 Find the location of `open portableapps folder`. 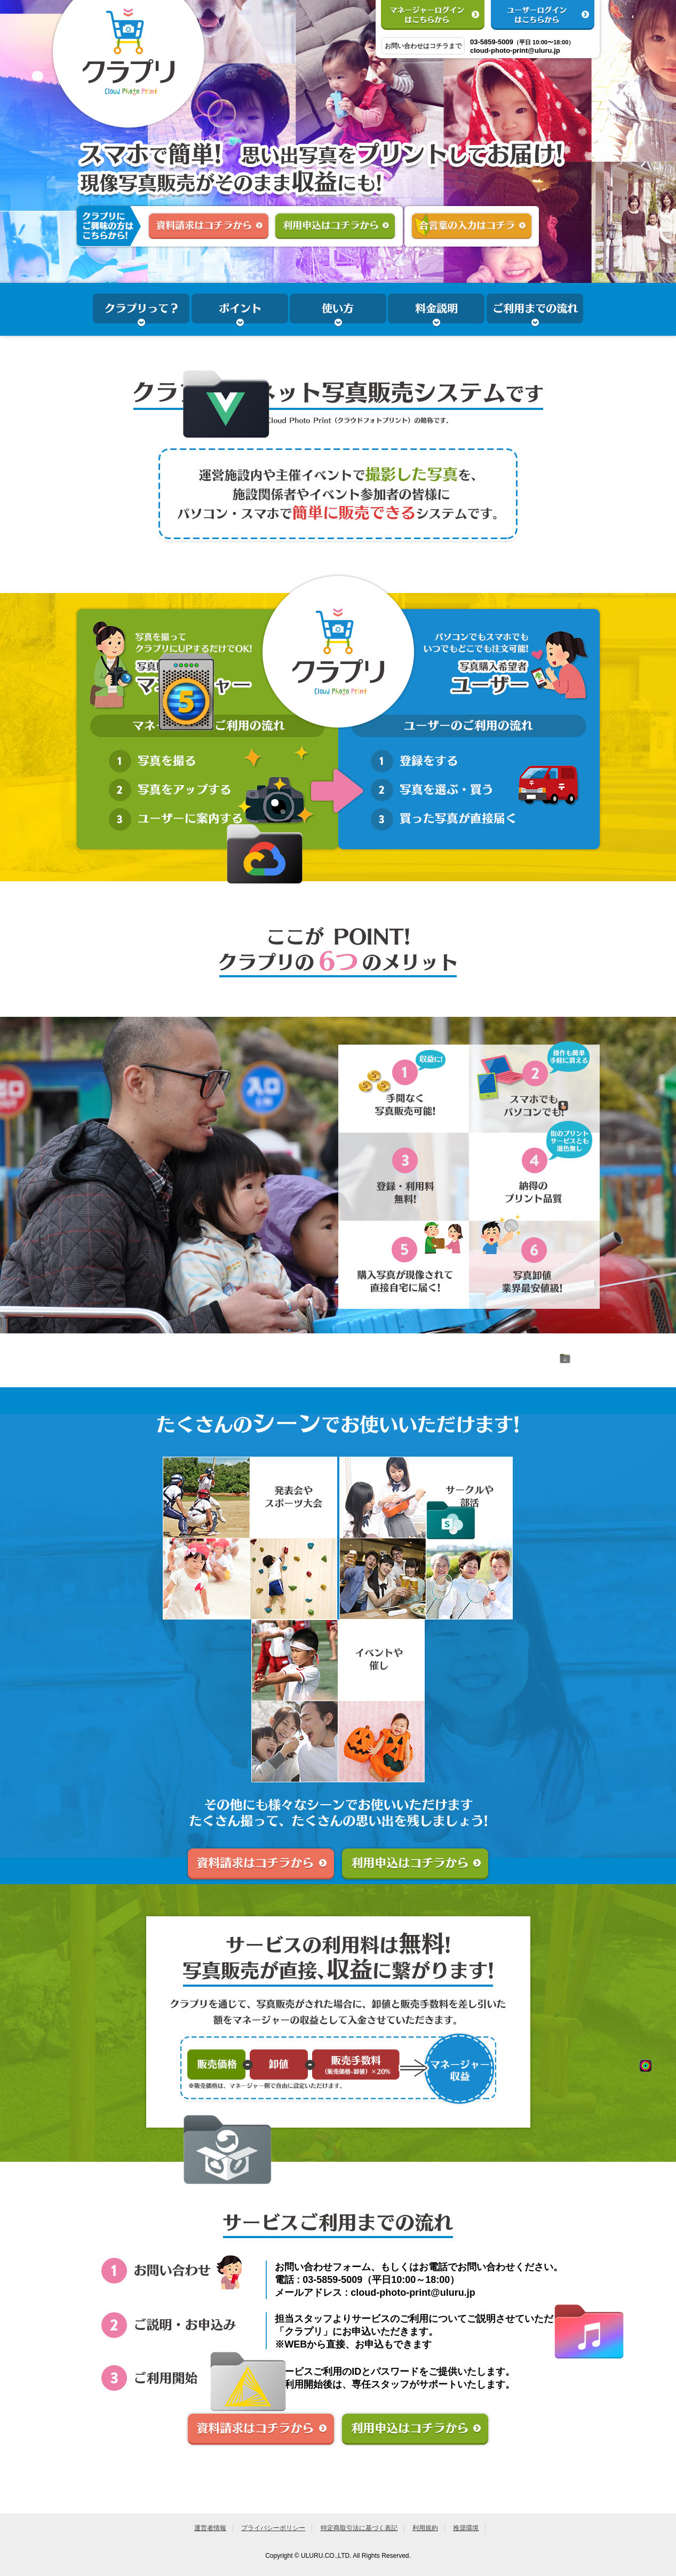

open portableapps folder is located at coordinates (227, 2152).